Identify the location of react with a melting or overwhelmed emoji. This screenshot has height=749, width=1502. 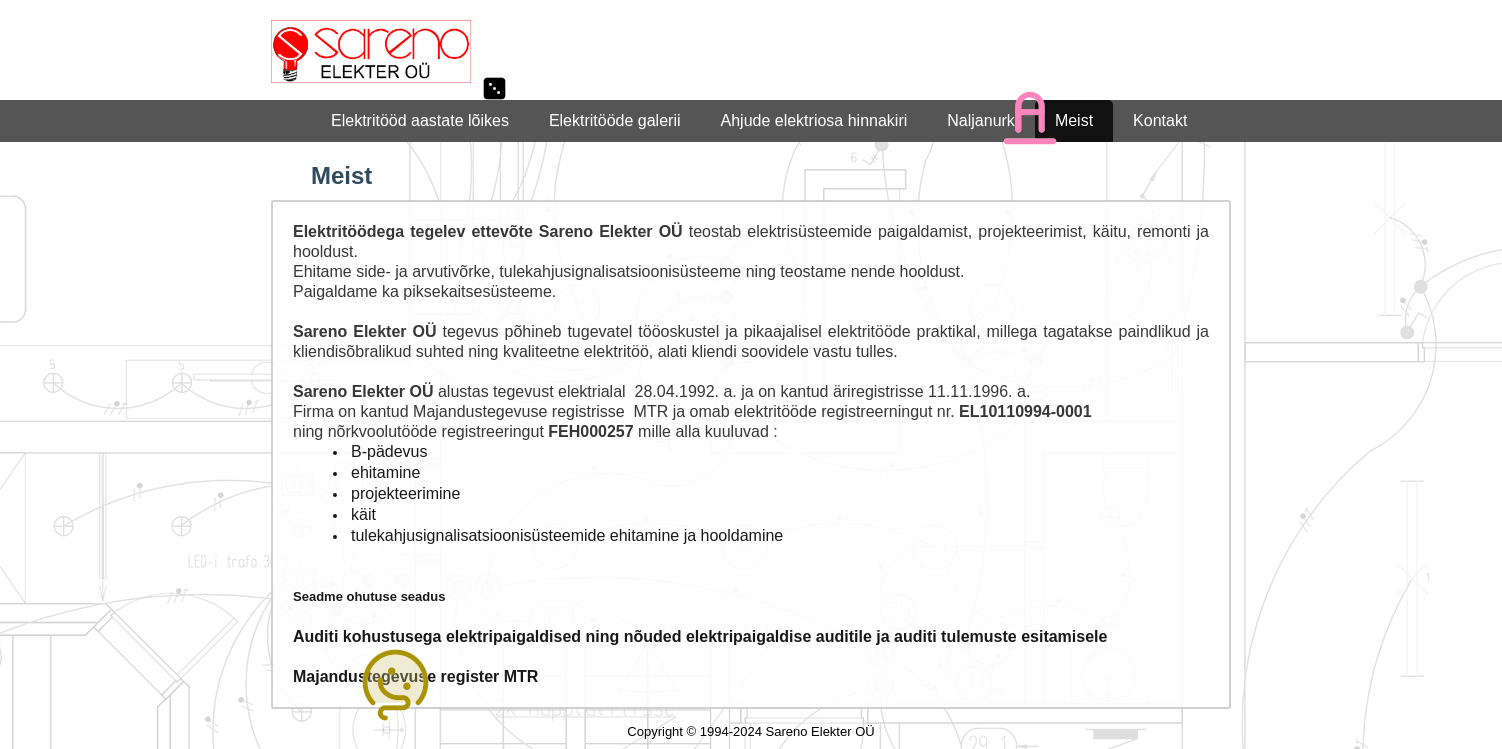
(395, 682).